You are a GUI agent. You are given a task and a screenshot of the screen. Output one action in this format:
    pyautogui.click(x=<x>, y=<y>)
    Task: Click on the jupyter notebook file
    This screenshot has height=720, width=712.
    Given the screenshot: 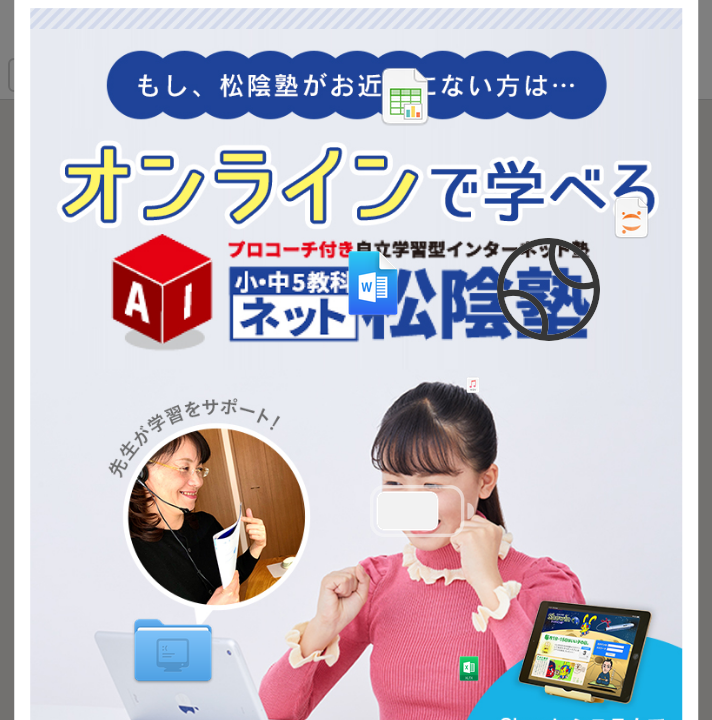 What is the action you would take?
    pyautogui.click(x=631, y=217)
    